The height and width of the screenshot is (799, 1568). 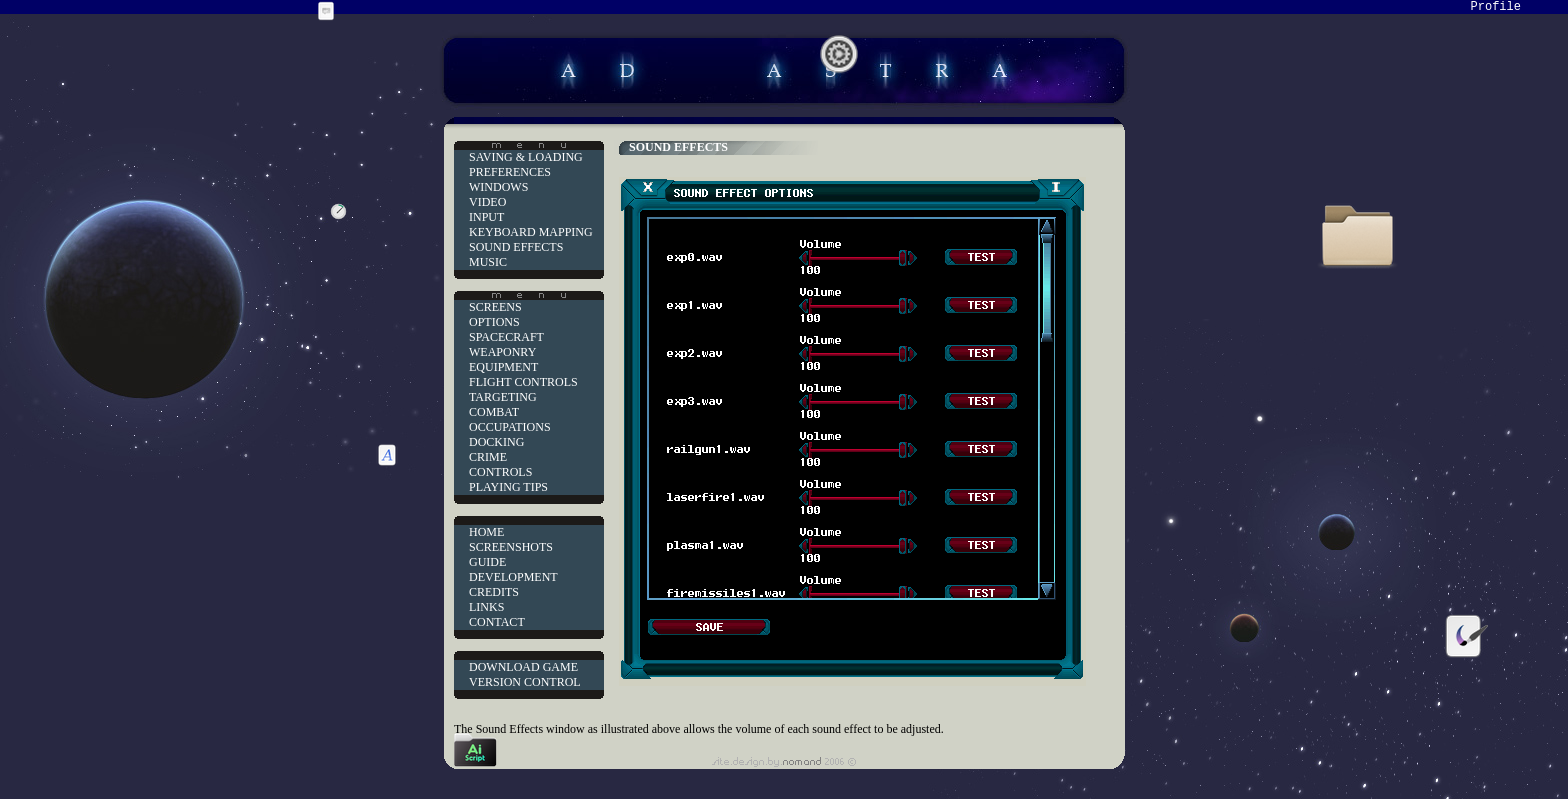 What do you see at coordinates (839, 54) in the screenshot?
I see `open settings or configuration options` at bounding box center [839, 54].